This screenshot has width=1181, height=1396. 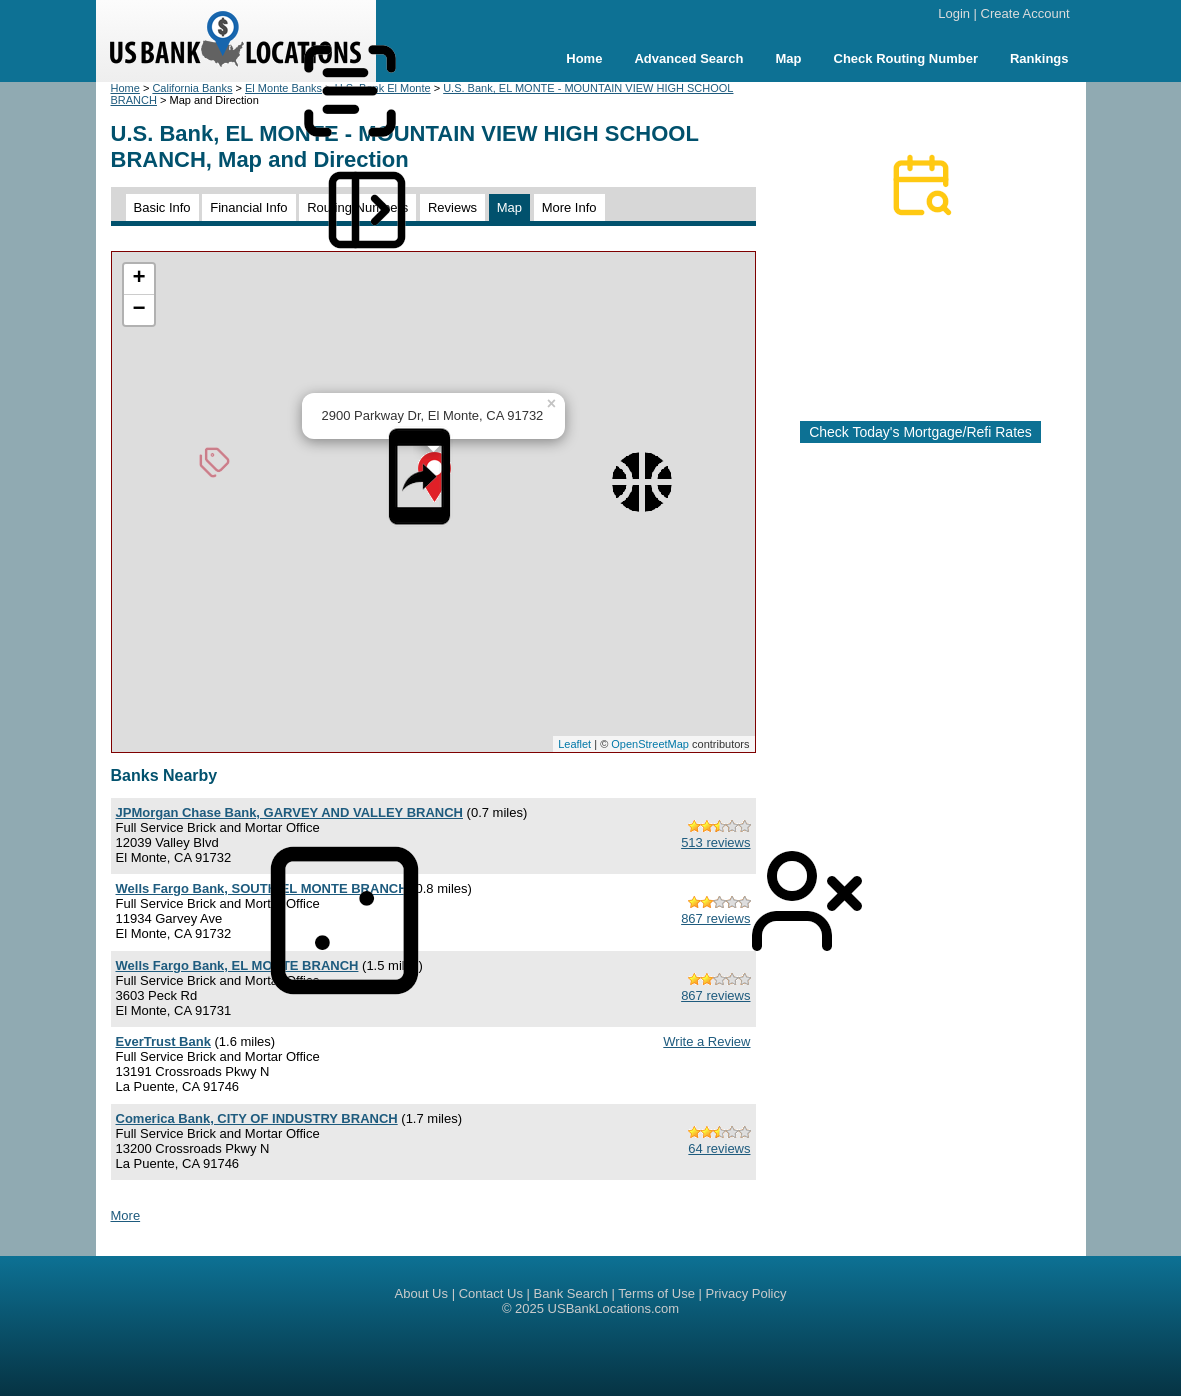 I want to click on manage tags or labels, so click(x=214, y=462).